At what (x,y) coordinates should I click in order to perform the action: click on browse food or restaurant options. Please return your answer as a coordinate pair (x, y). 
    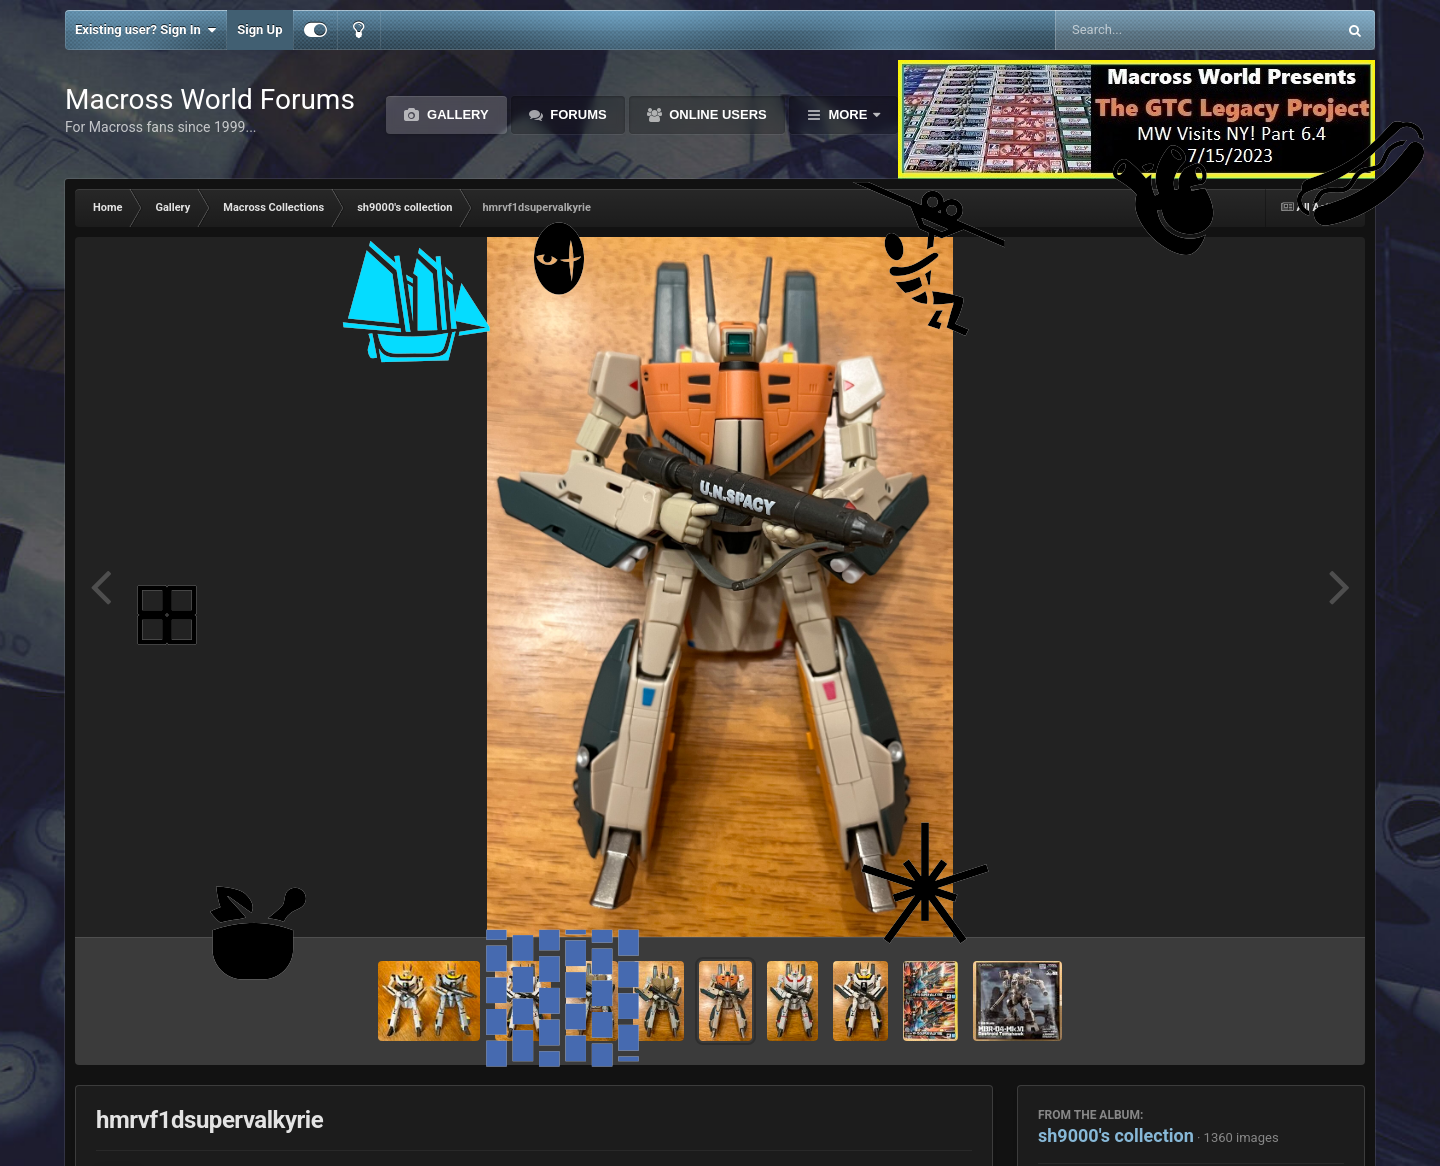
    Looking at the image, I should click on (1360, 173).